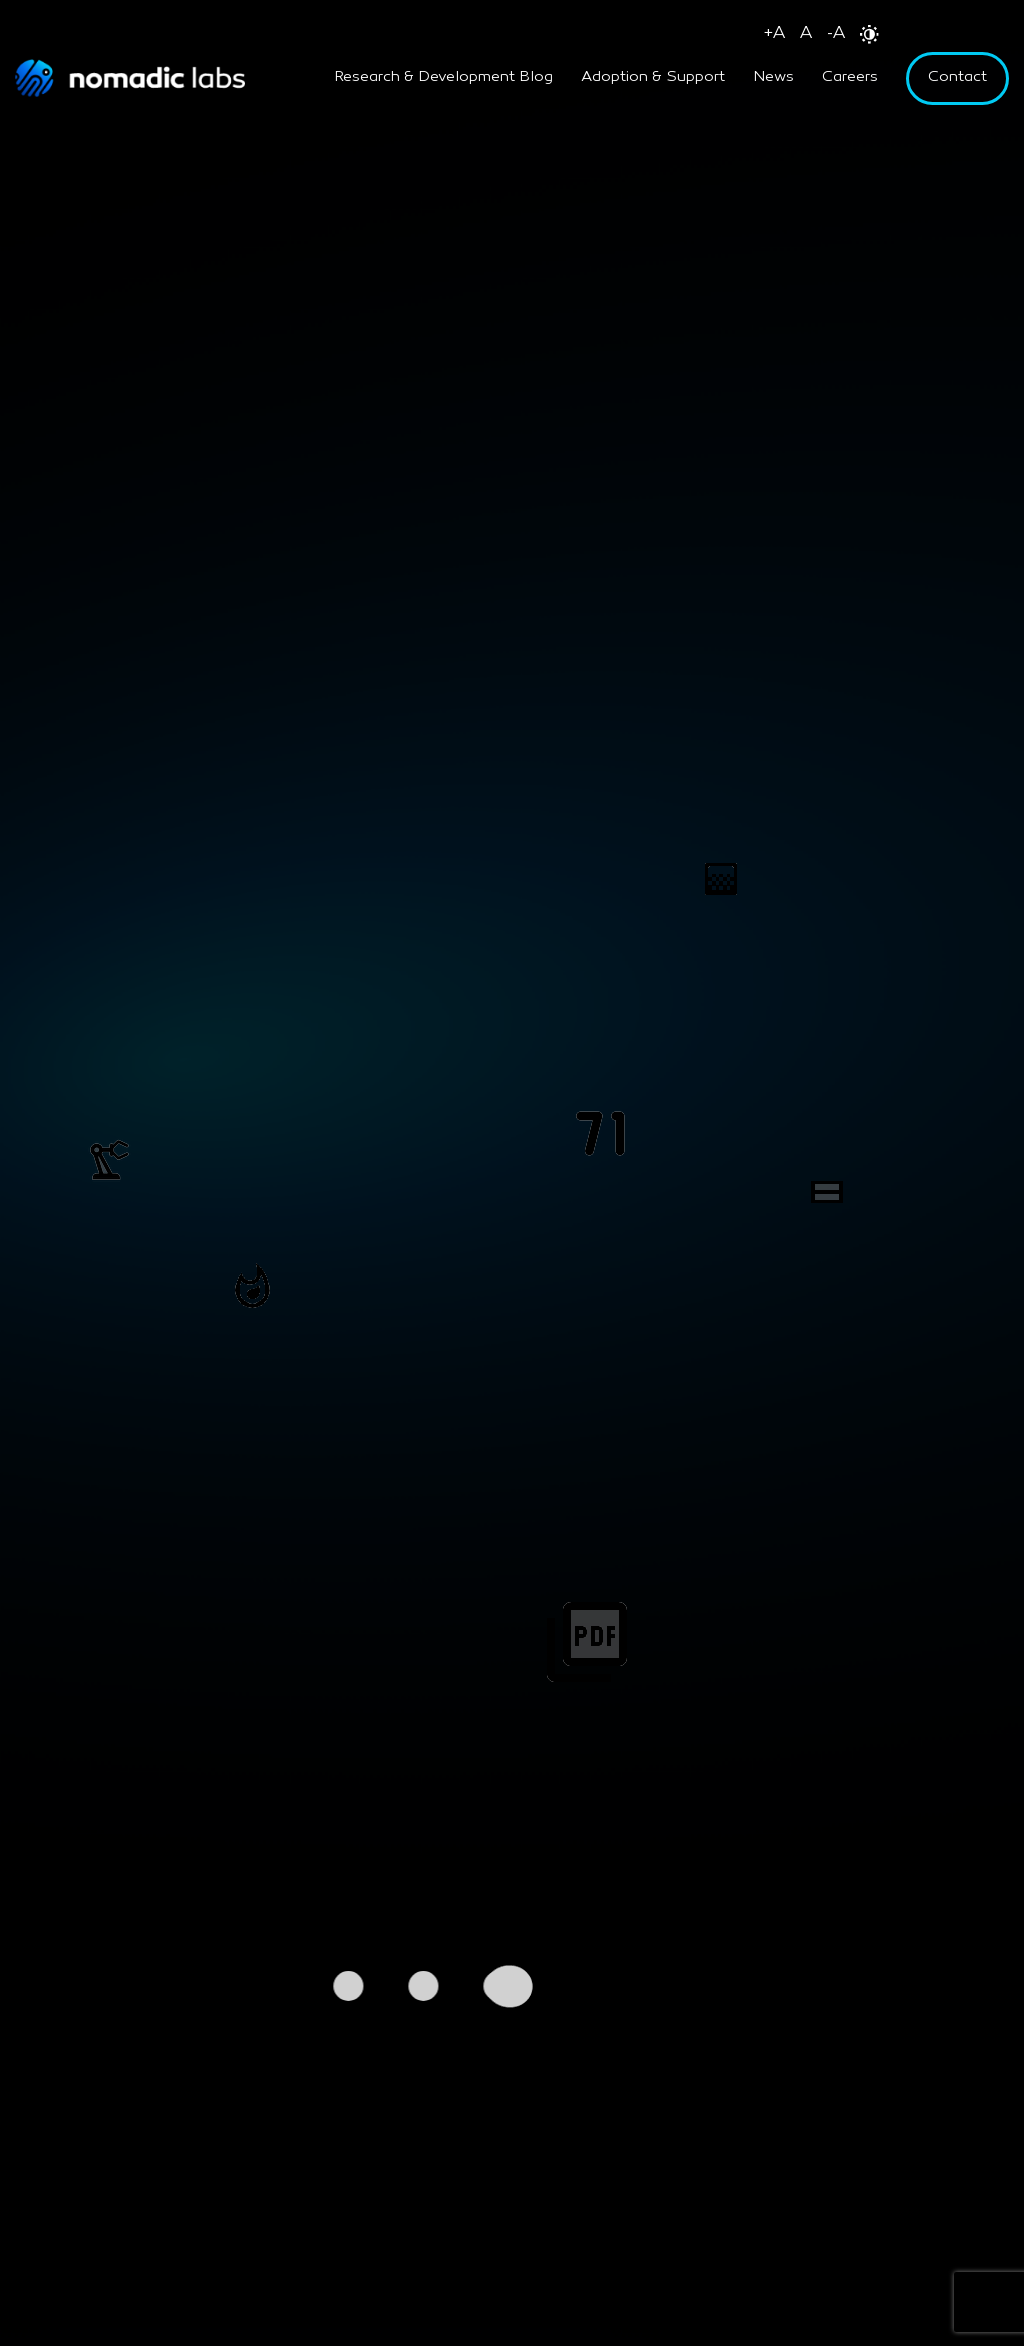  I want to click on save or export as PDF, so click(587, 1642).